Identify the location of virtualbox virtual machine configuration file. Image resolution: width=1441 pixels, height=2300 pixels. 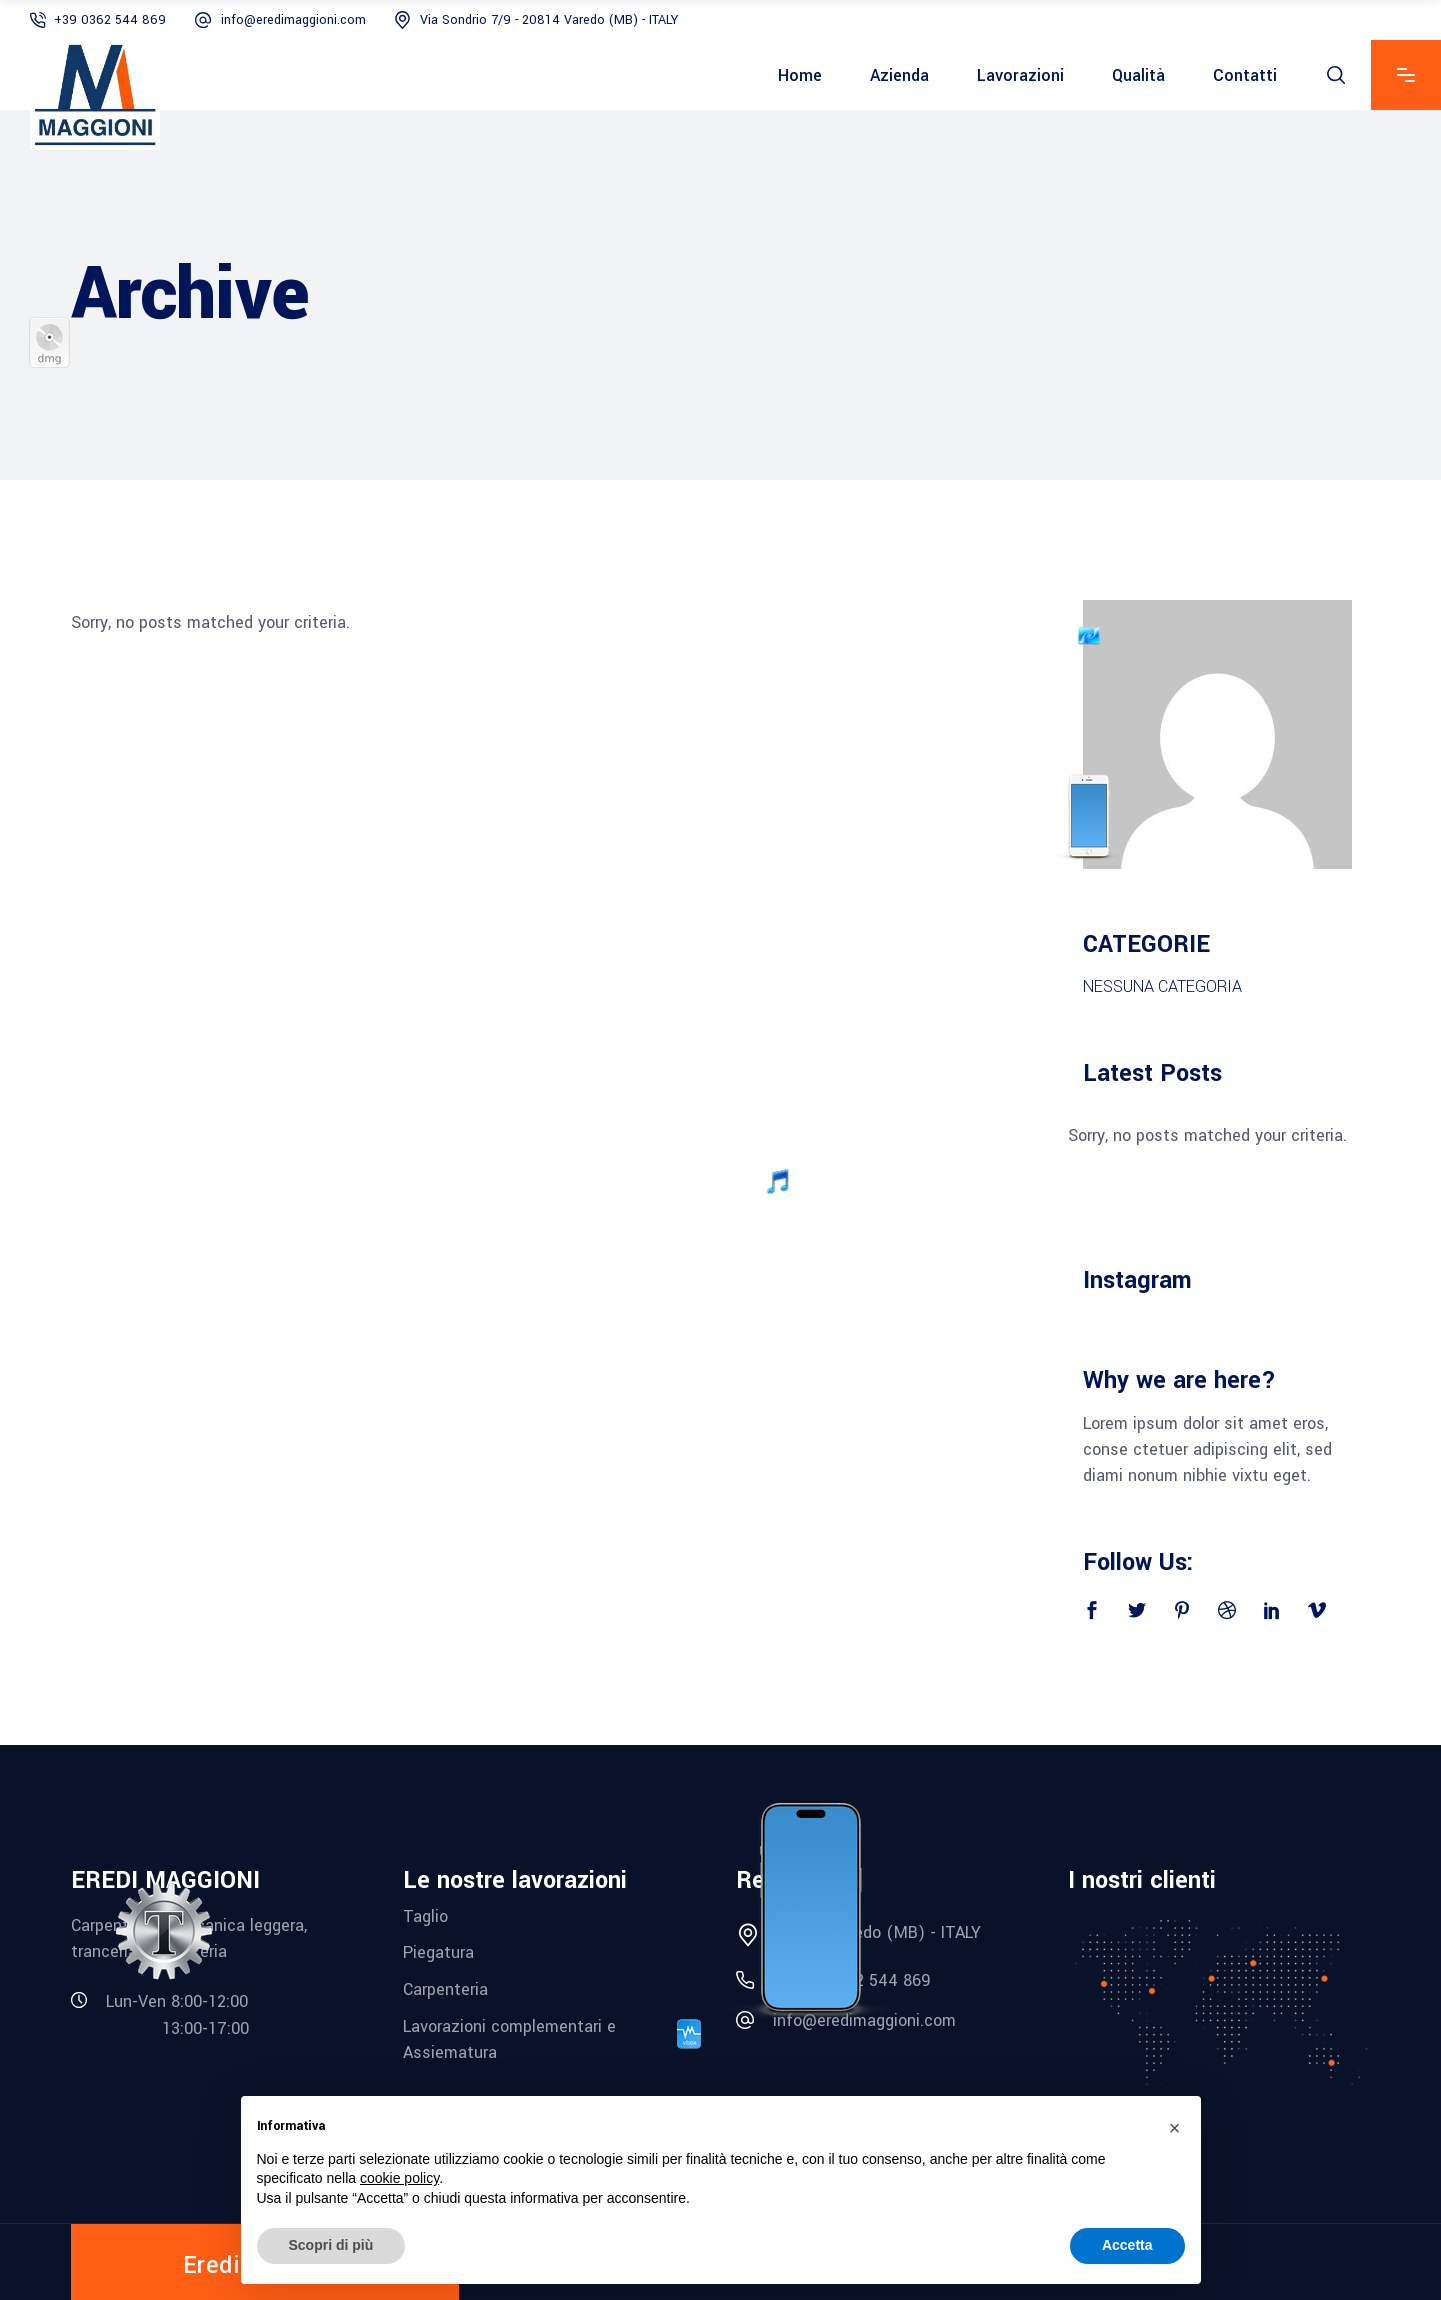
(689, 2034).